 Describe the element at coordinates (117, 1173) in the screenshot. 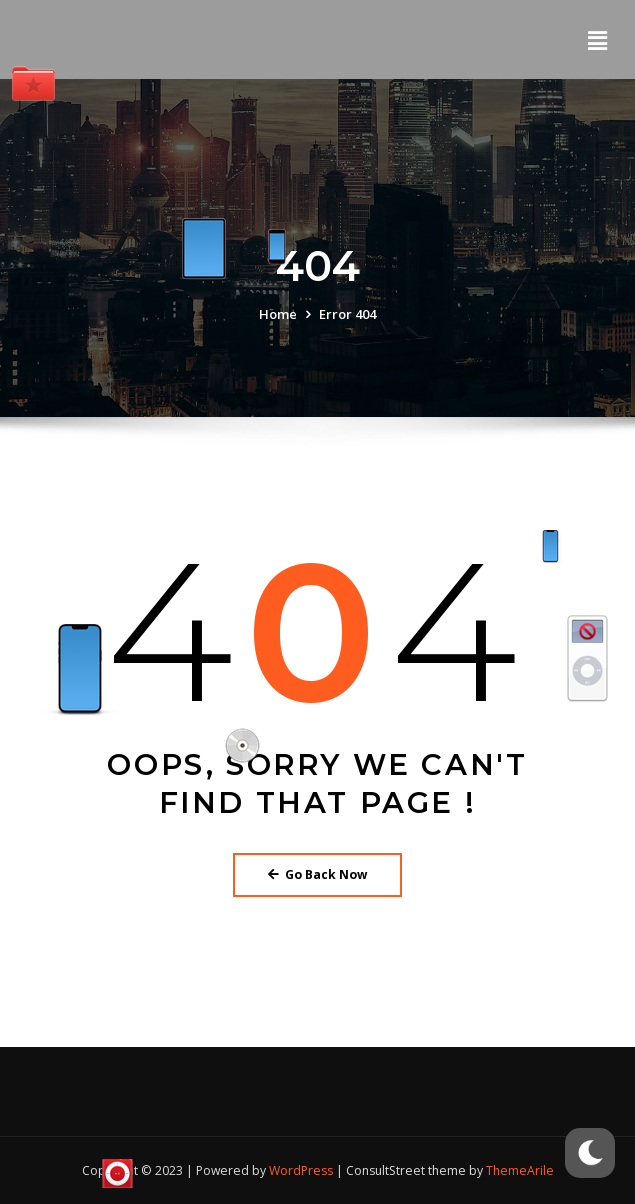

I see `indicates a connected iPod shuffle device` at that location.